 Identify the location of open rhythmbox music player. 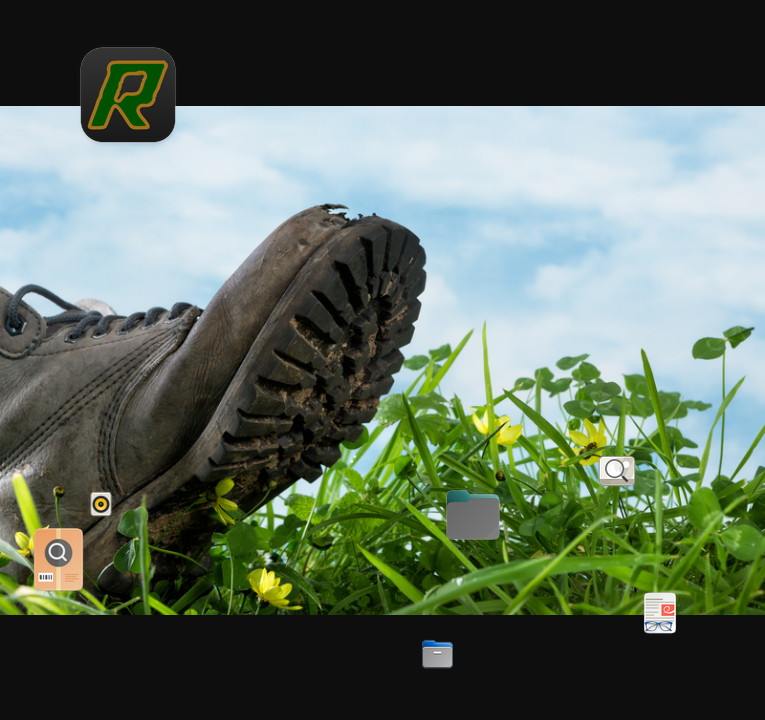
(101, 504).